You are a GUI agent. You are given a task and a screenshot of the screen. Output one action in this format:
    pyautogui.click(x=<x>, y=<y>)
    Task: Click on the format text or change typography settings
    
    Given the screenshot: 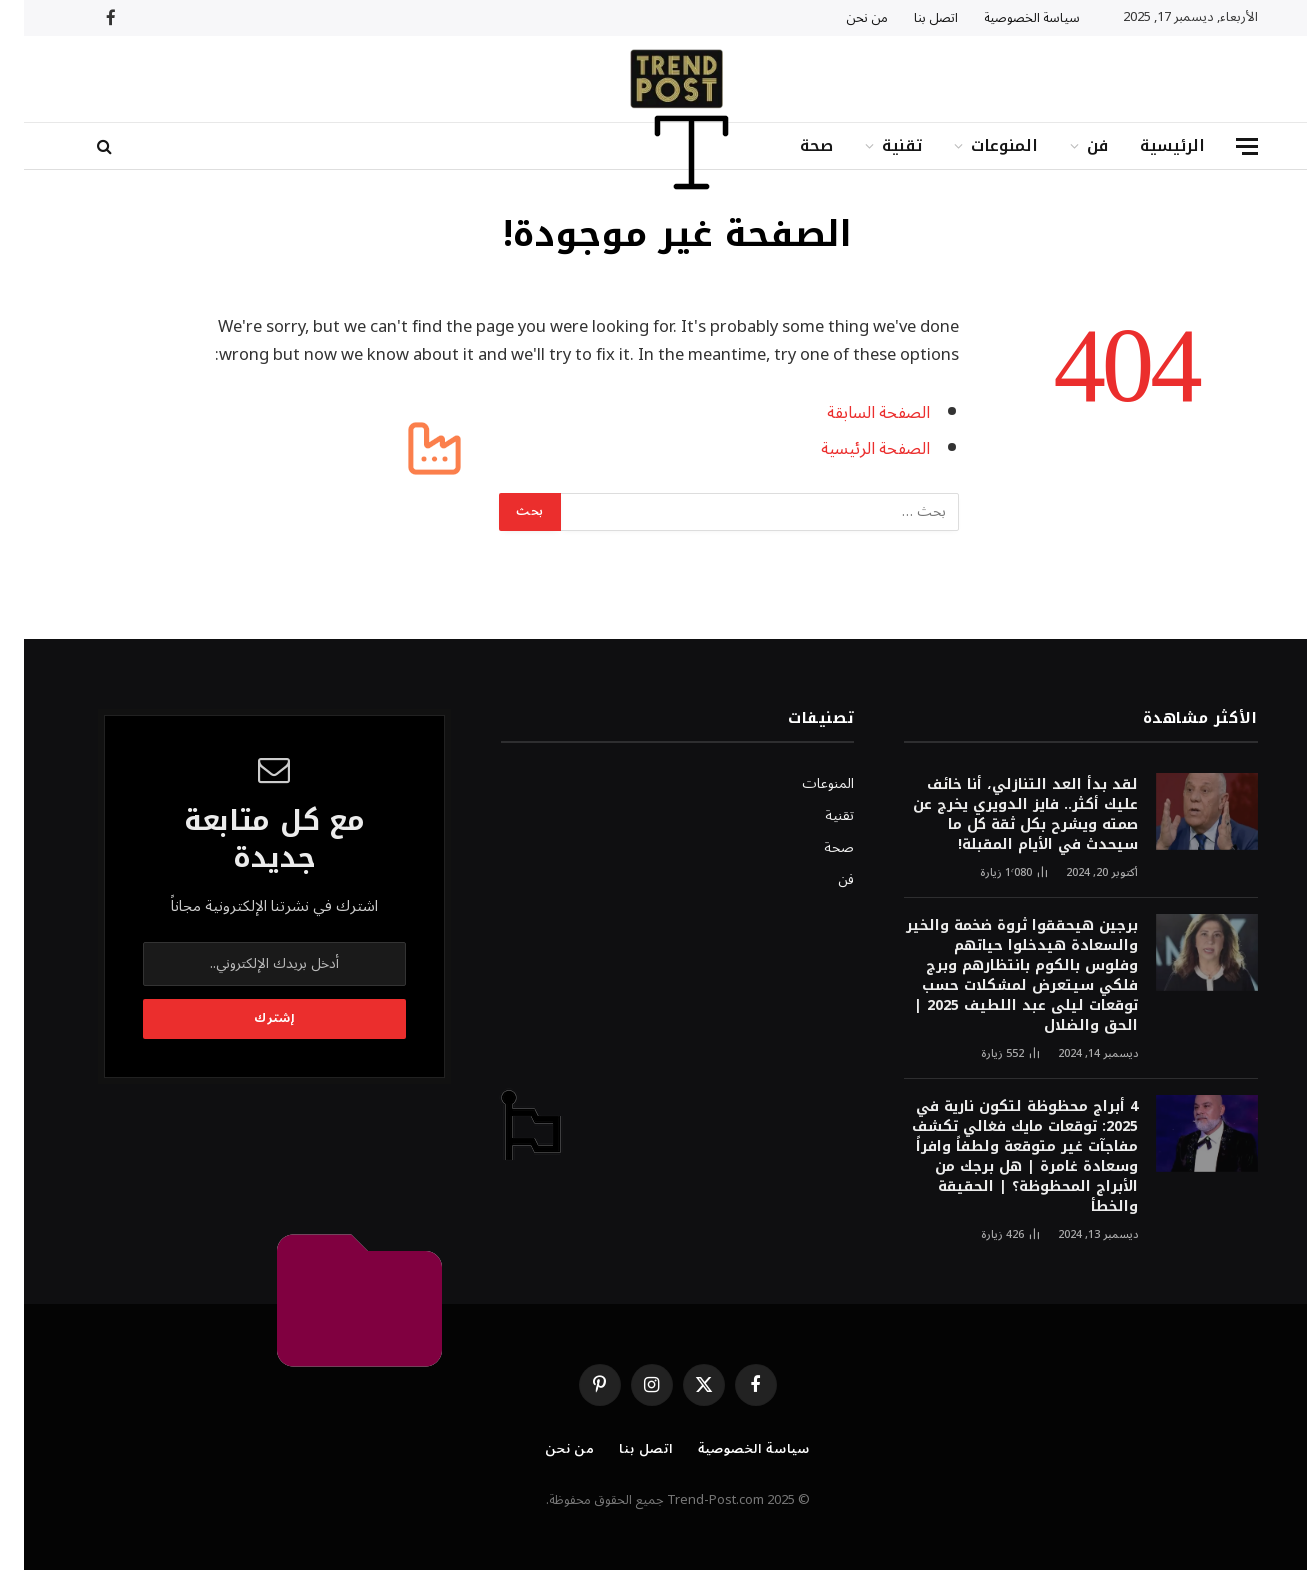 What is the action you would take?
    pyautogui.click(x=691, y=152)
    